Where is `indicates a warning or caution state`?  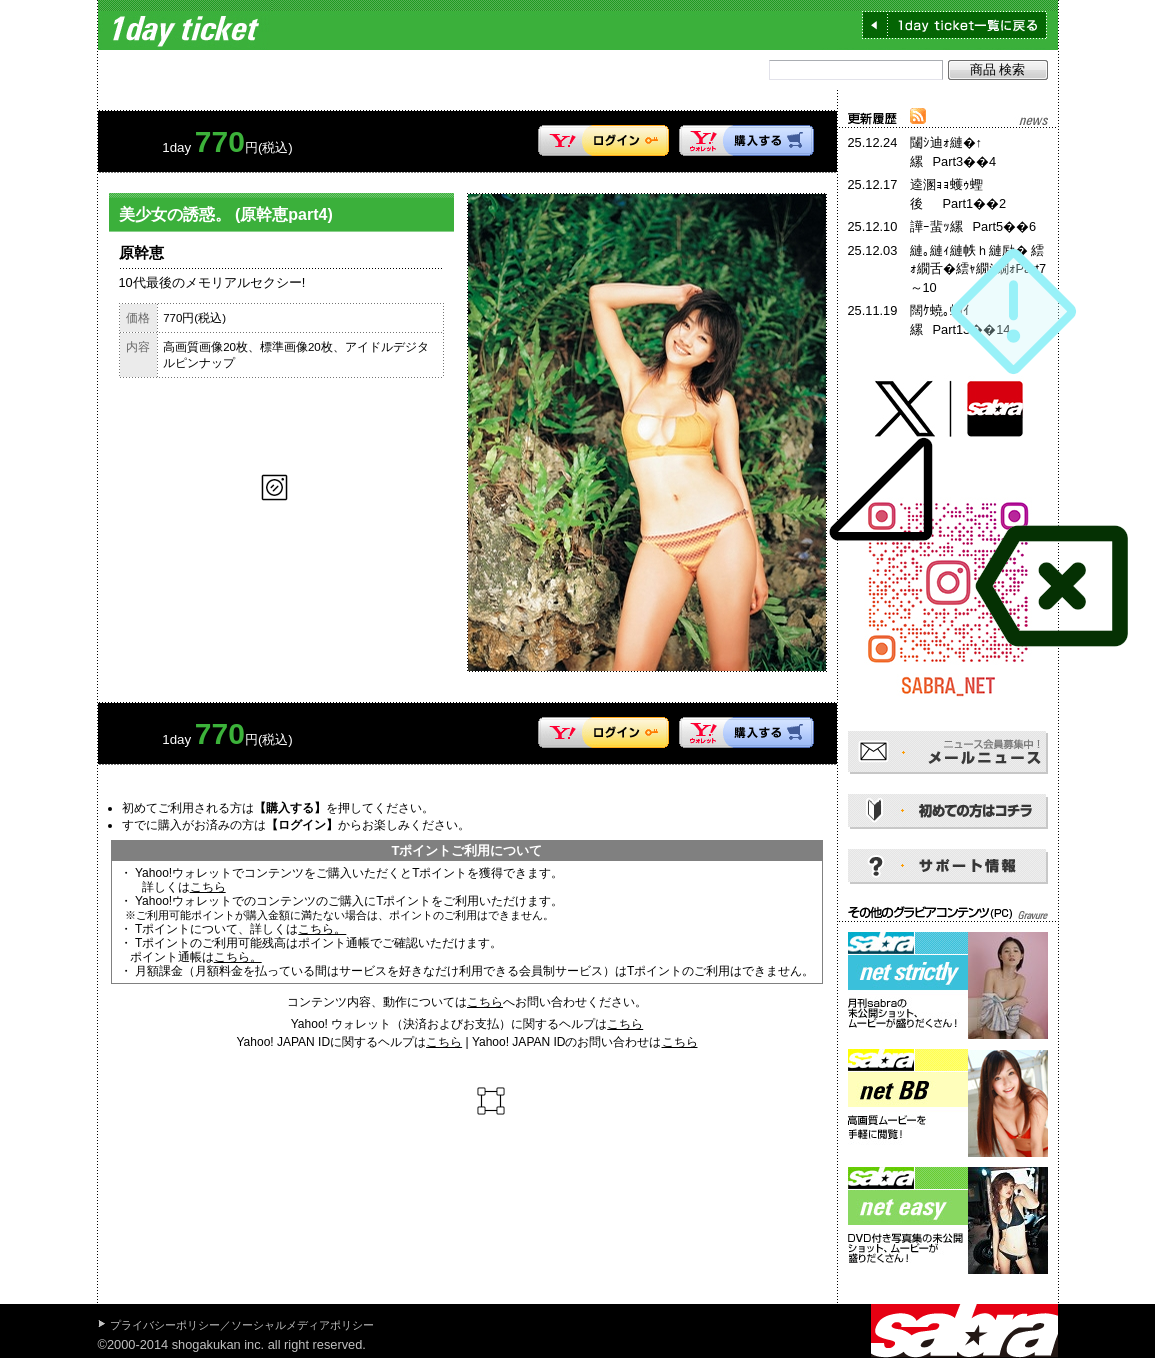
indicates a warning or caution state is located at coordinates (1013, 311).